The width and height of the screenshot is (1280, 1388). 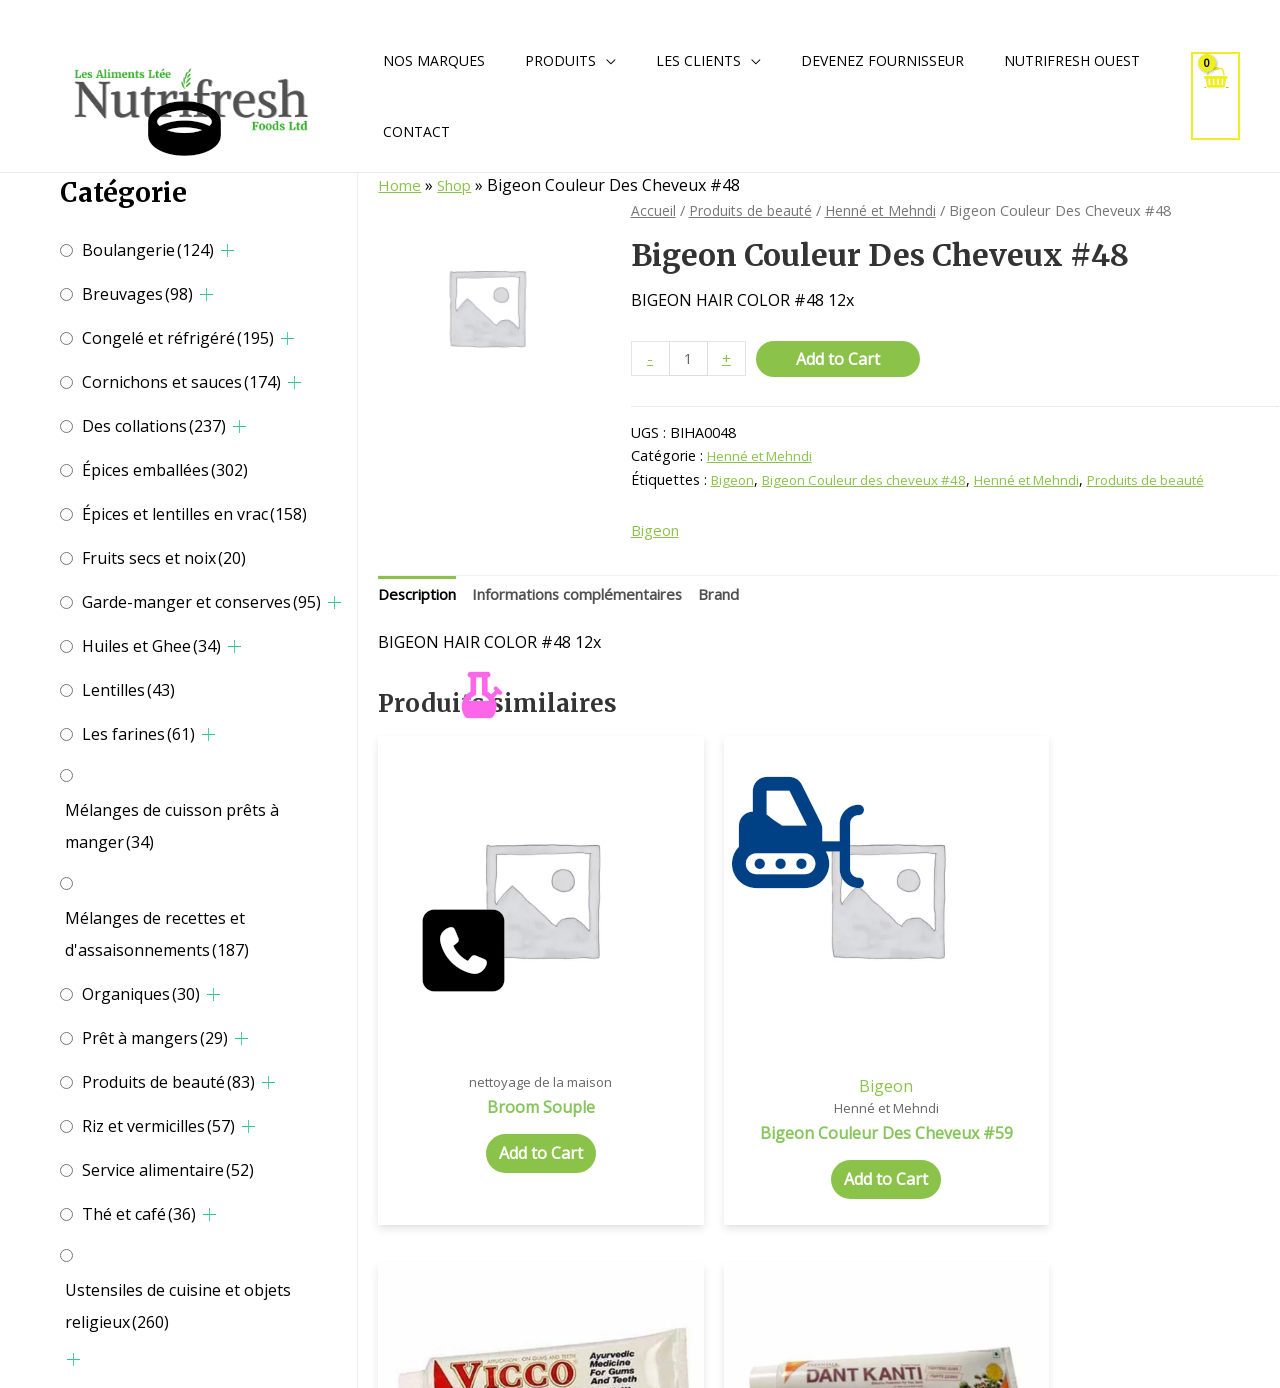 I want to click on indicates a ring or jewelry item, so click(x=184, y=128).